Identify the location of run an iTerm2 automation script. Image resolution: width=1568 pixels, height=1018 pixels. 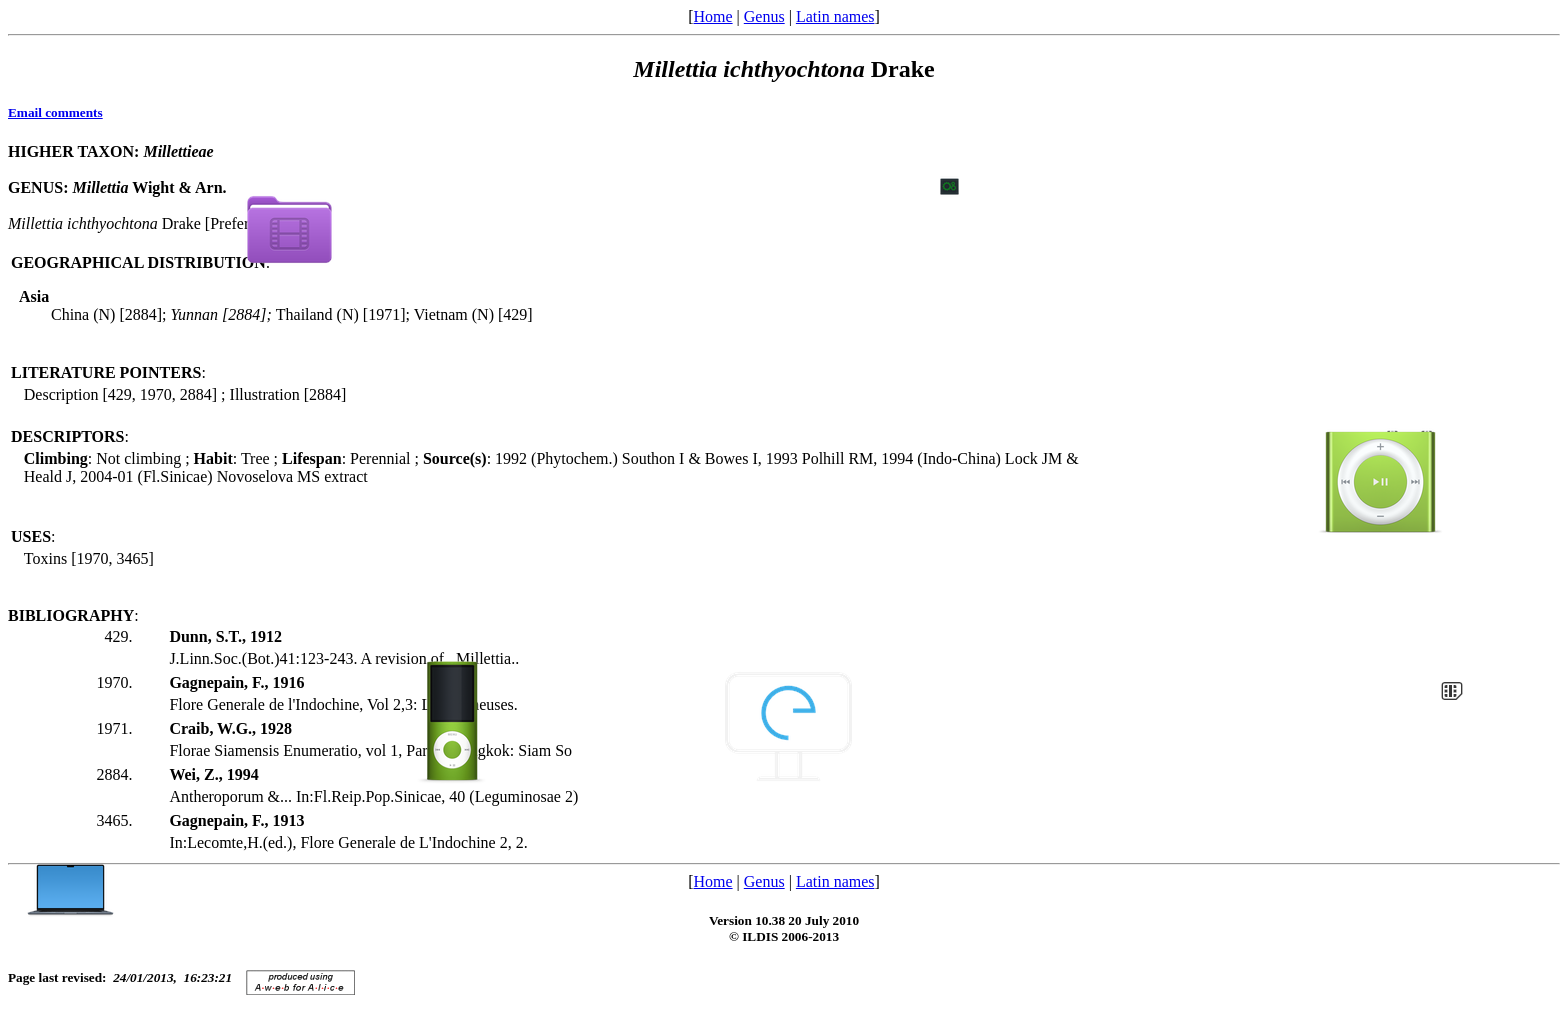
(949, 186).